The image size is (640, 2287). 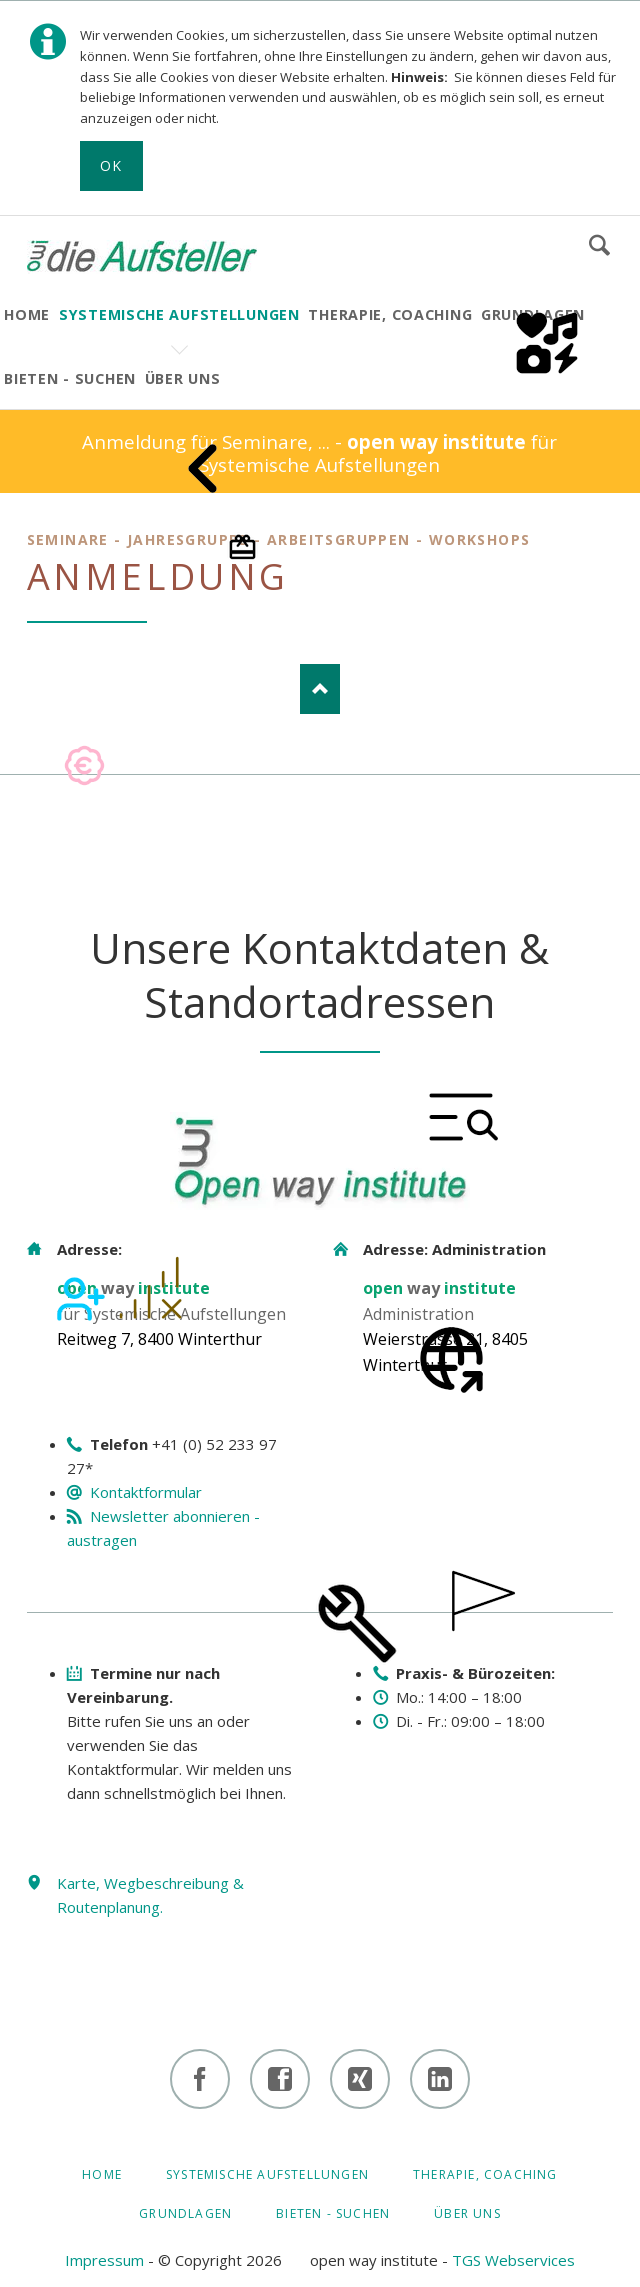 I want to click on add a new contact or friend, so click(x=81, y=1299).